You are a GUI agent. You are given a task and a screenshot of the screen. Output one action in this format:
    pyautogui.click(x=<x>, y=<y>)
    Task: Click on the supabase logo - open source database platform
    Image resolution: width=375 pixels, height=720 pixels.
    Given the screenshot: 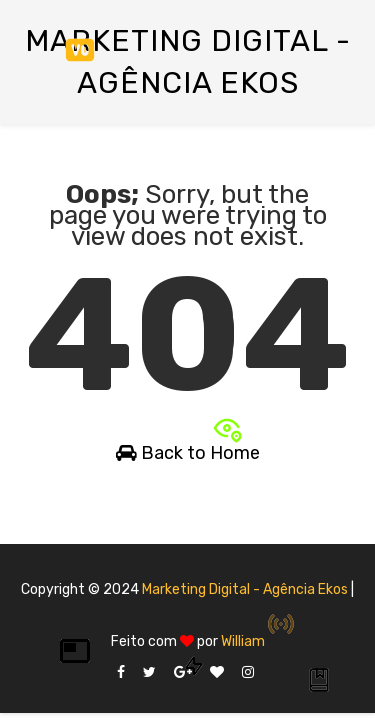 What is the action you would take?
    pyautogui.click(x=194, y=666)
    